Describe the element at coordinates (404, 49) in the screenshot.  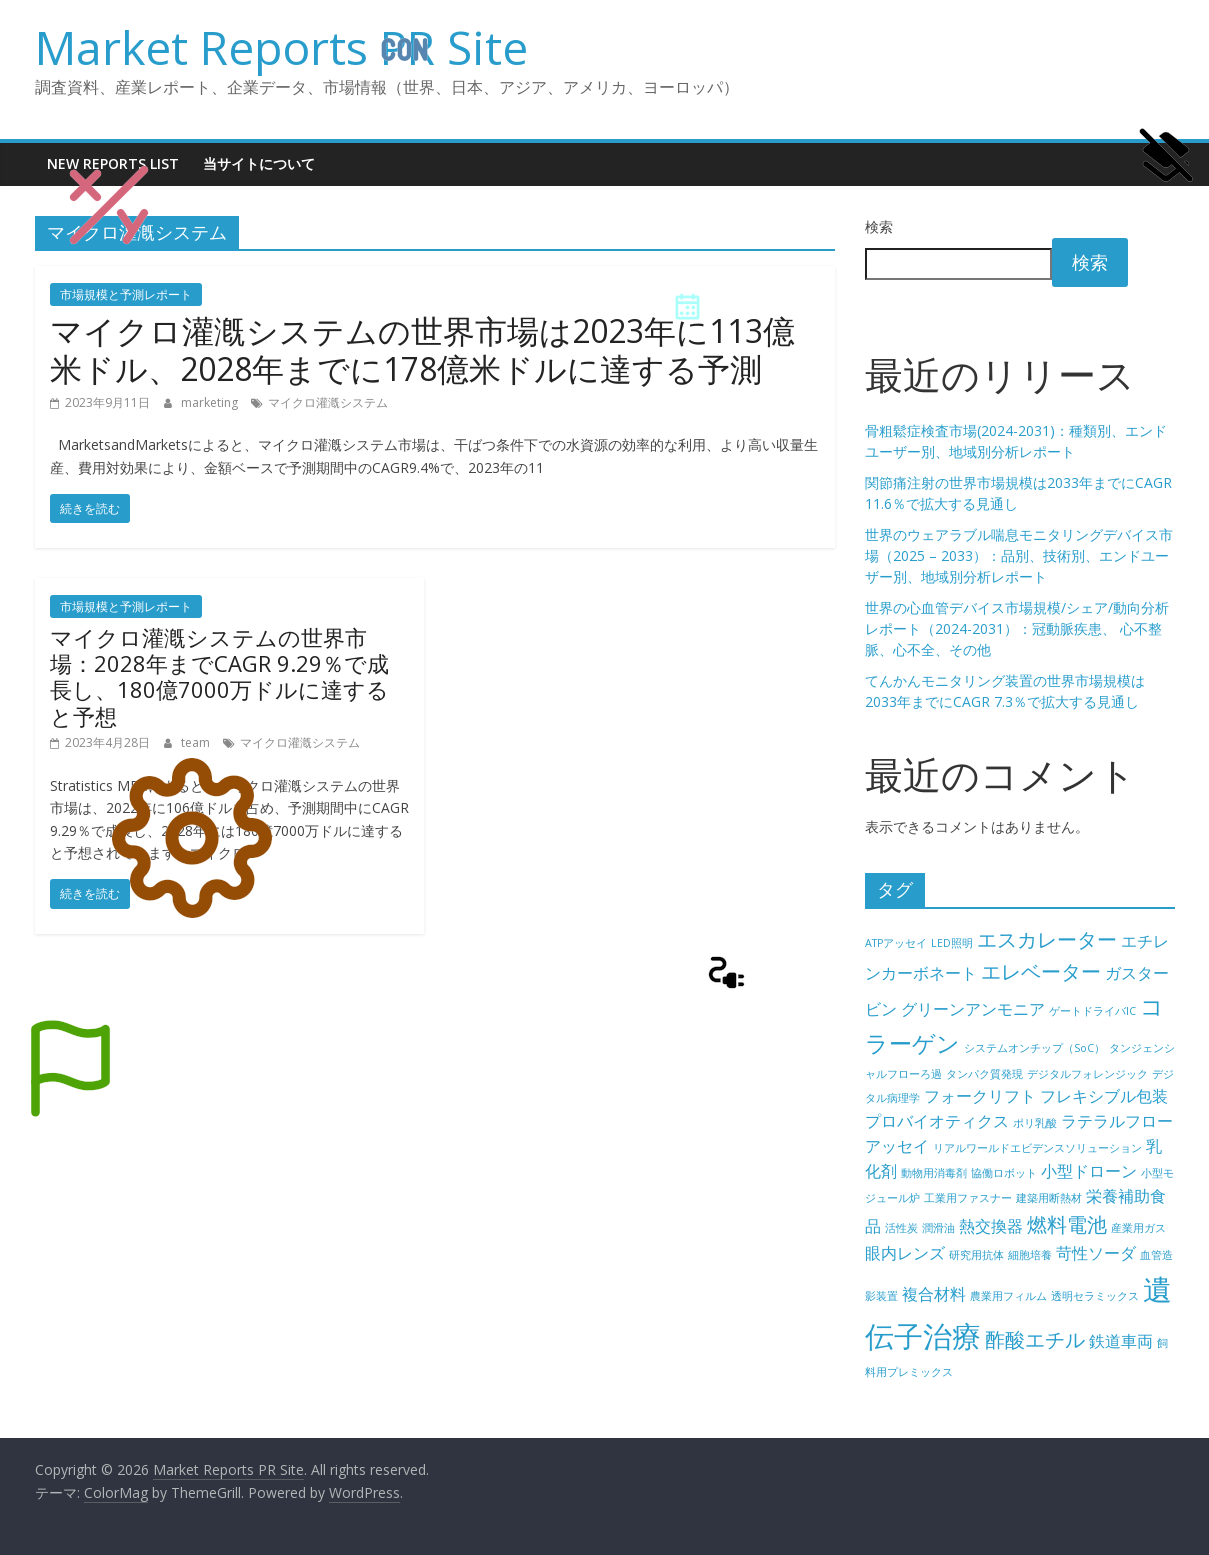
I see `initiate an HTTP connection request` at that location.